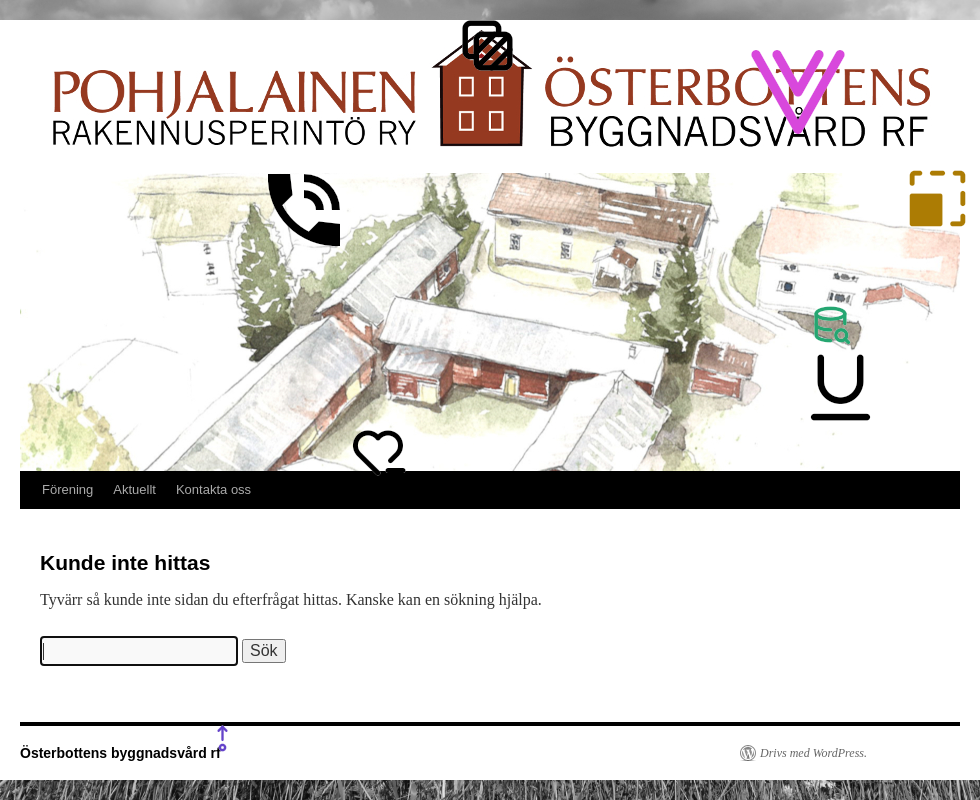 This screenshot has width=980, height=800. I want to click on search within a database, so click(830, 324).